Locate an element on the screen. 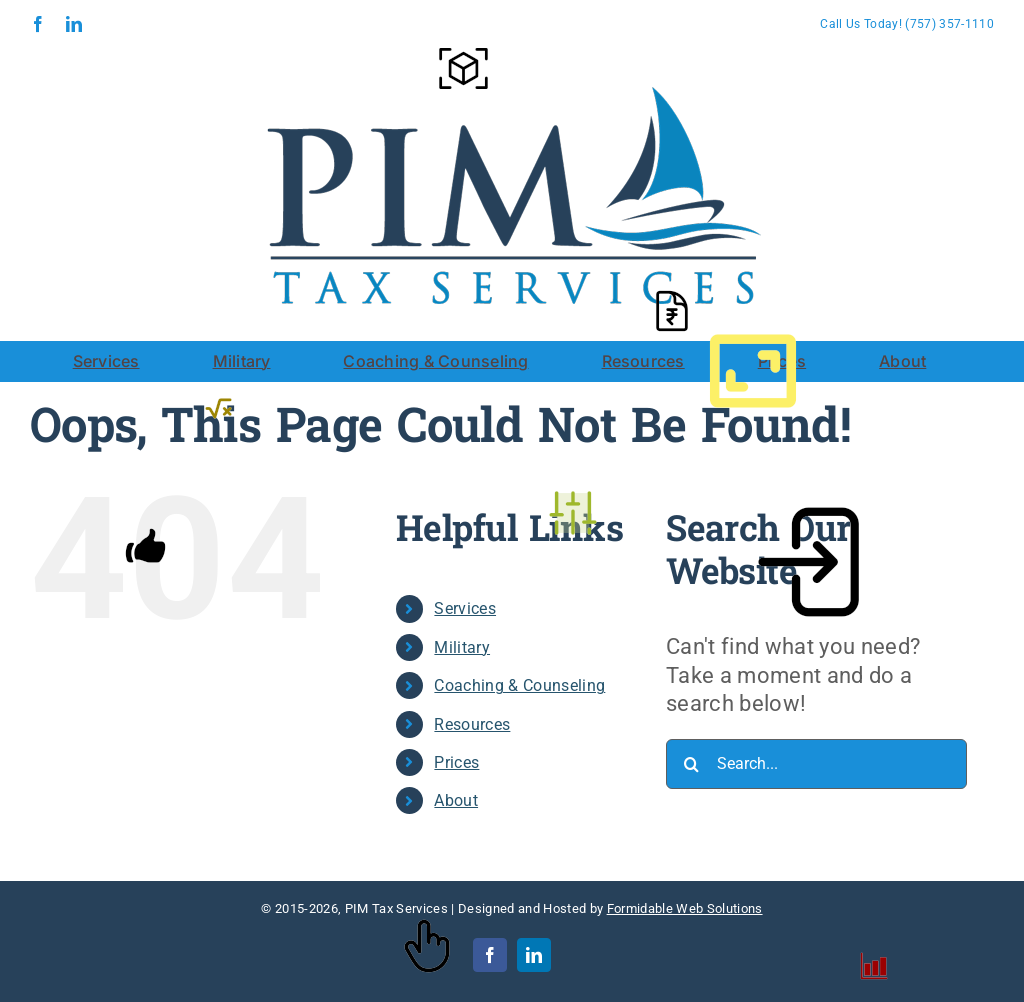 This screenshot has width=1024, height=1002. scan or capture a 3D object is located at coordinates (463, 68).